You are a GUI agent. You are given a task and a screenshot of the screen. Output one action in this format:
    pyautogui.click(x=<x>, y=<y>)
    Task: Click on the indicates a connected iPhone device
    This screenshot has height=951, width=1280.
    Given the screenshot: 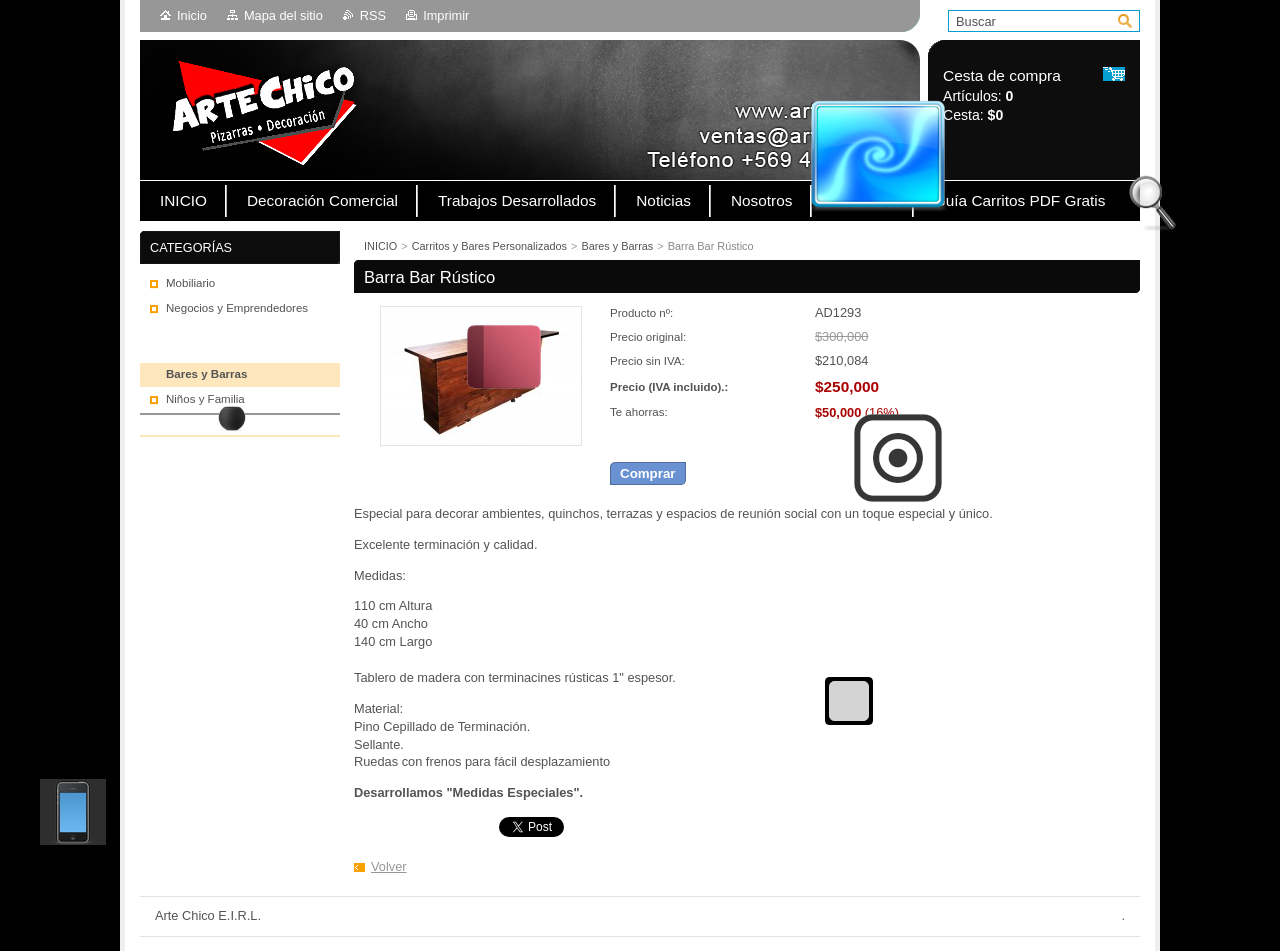 What is the action you would take?
    pyautogui.click(x=73, y=812)
    